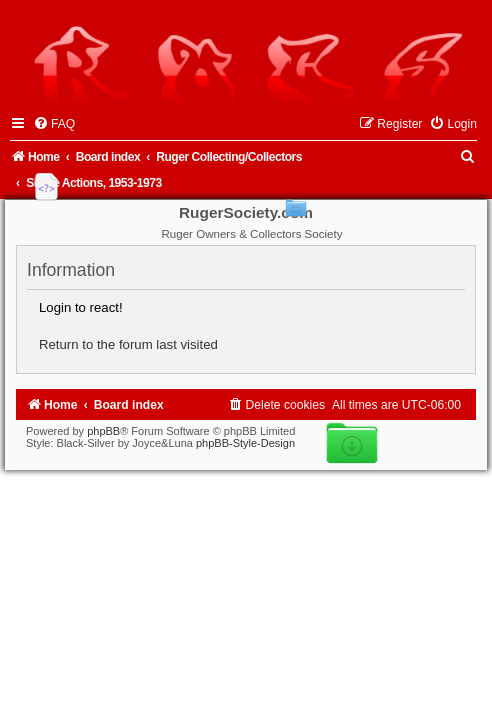 The width and height of the screenshot is (492, 720). Describe the element at coordinates (46, 186) in the screenshot. I see `a PHP source code file` at that location.